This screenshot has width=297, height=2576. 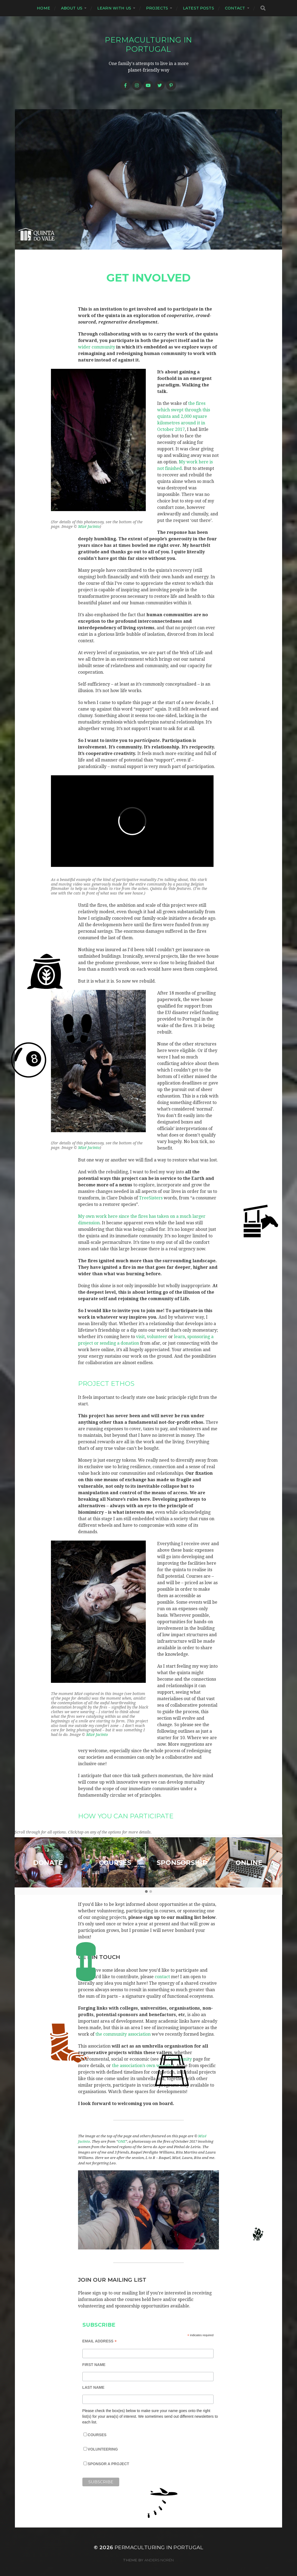 I want to click on use grenade weapon or explosive item, so click(x=86, y=1962).